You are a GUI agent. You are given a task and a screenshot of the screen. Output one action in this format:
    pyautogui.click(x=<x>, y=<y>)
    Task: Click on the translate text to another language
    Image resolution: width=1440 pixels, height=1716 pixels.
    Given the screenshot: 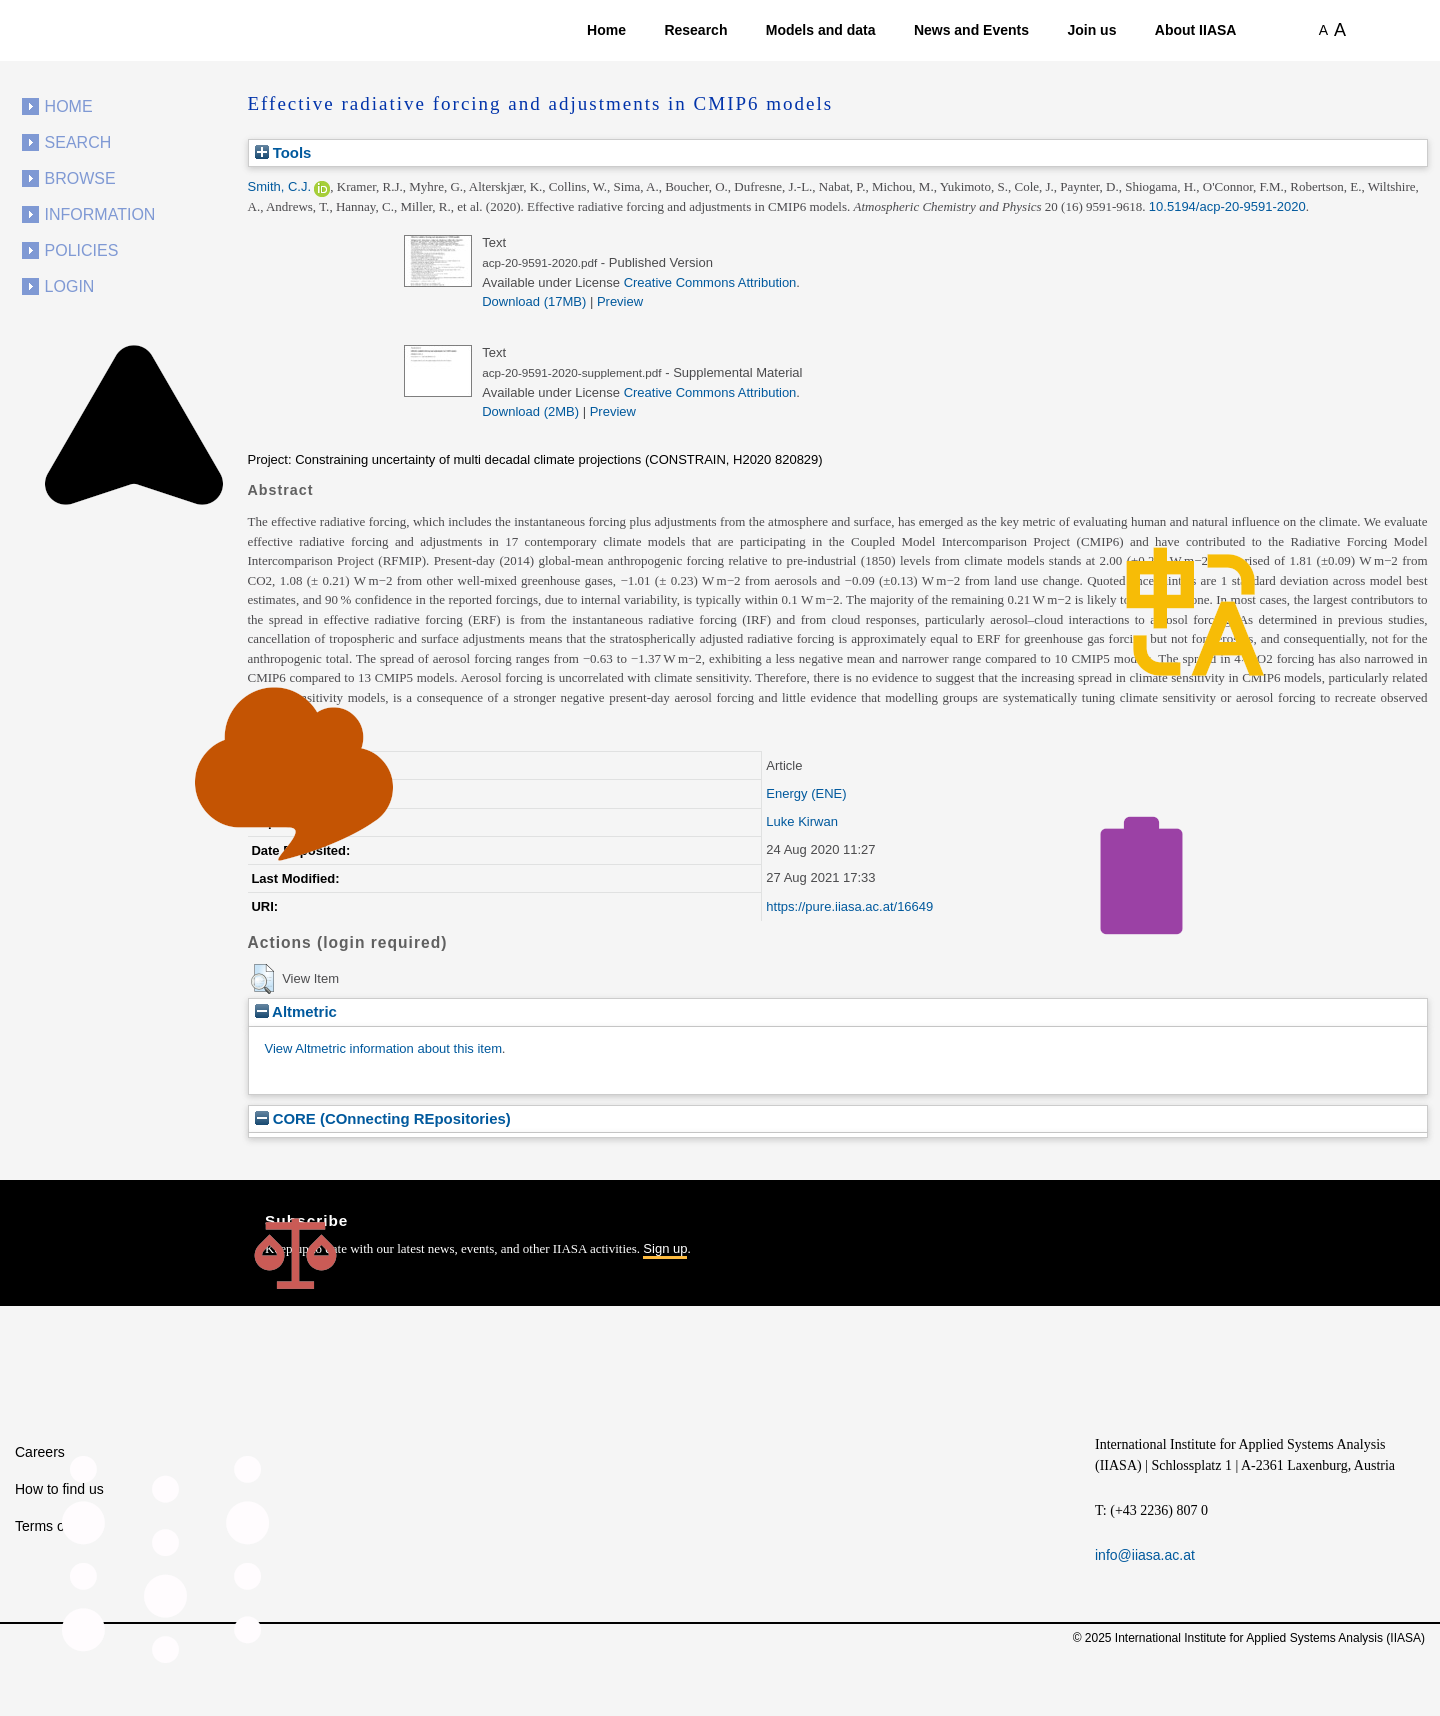 What is the action you would take?
    pyautogui.click(x=1194, y=615)
    